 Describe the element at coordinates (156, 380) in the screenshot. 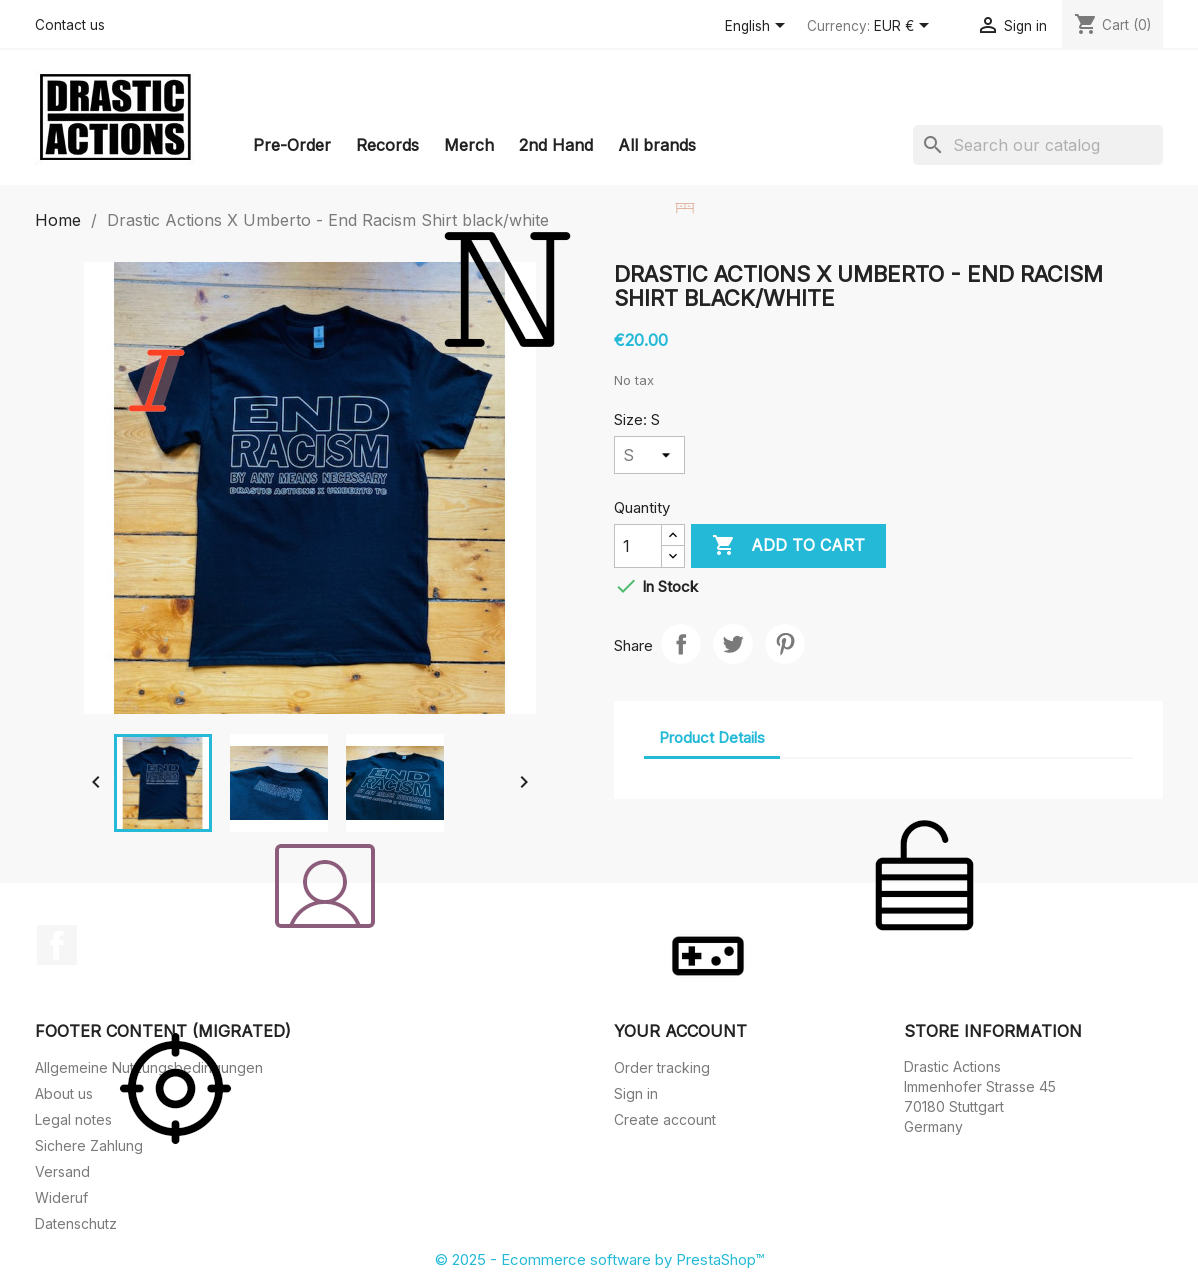

I see `apply italic formatting to selected text` at that location.